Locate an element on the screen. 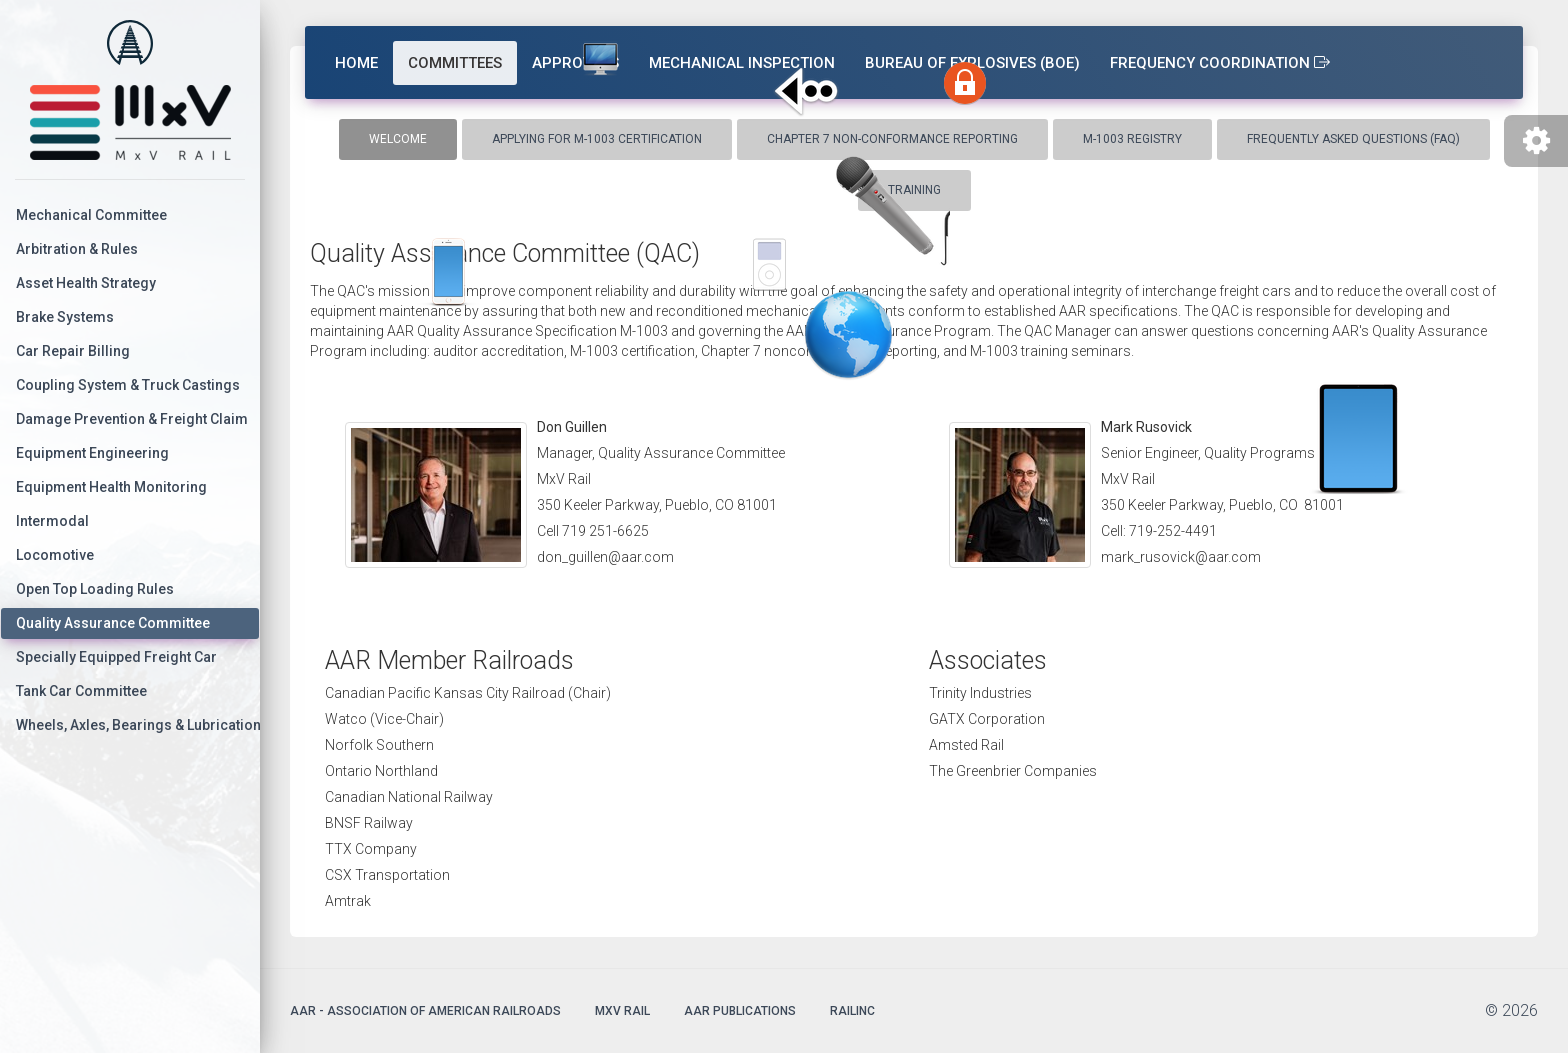  manage connected iPod device is located at coordinates (769, 264).